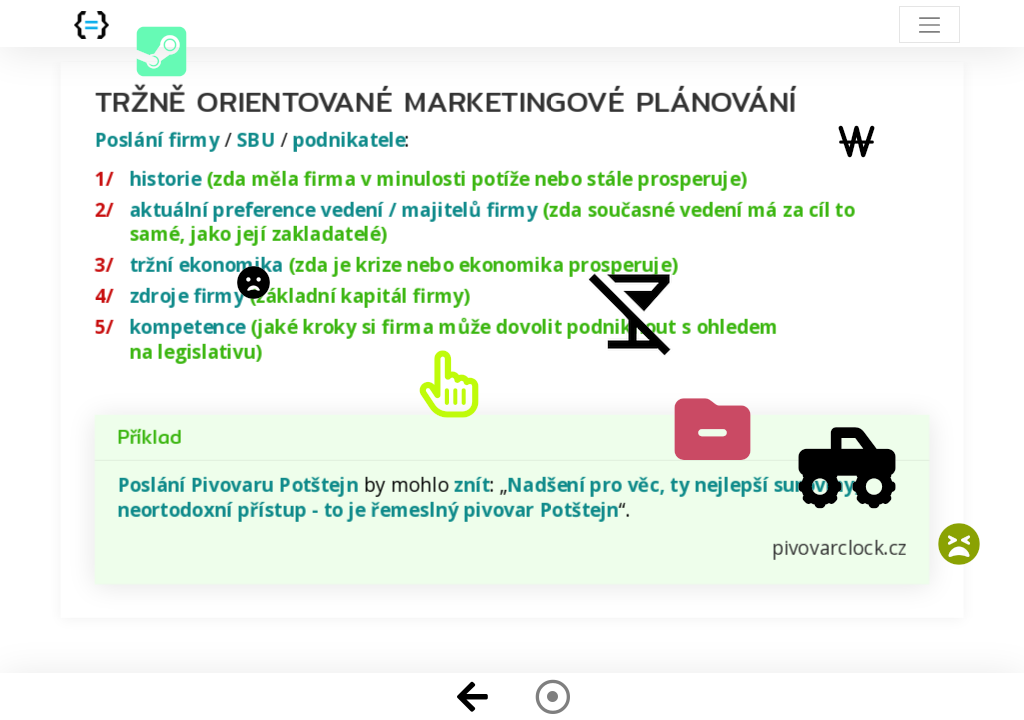  What do you see at coordinates (959, 544) in the screenshot?
I see `indicates user fatigue or exhaustion status` at bounding box center [959, 544].